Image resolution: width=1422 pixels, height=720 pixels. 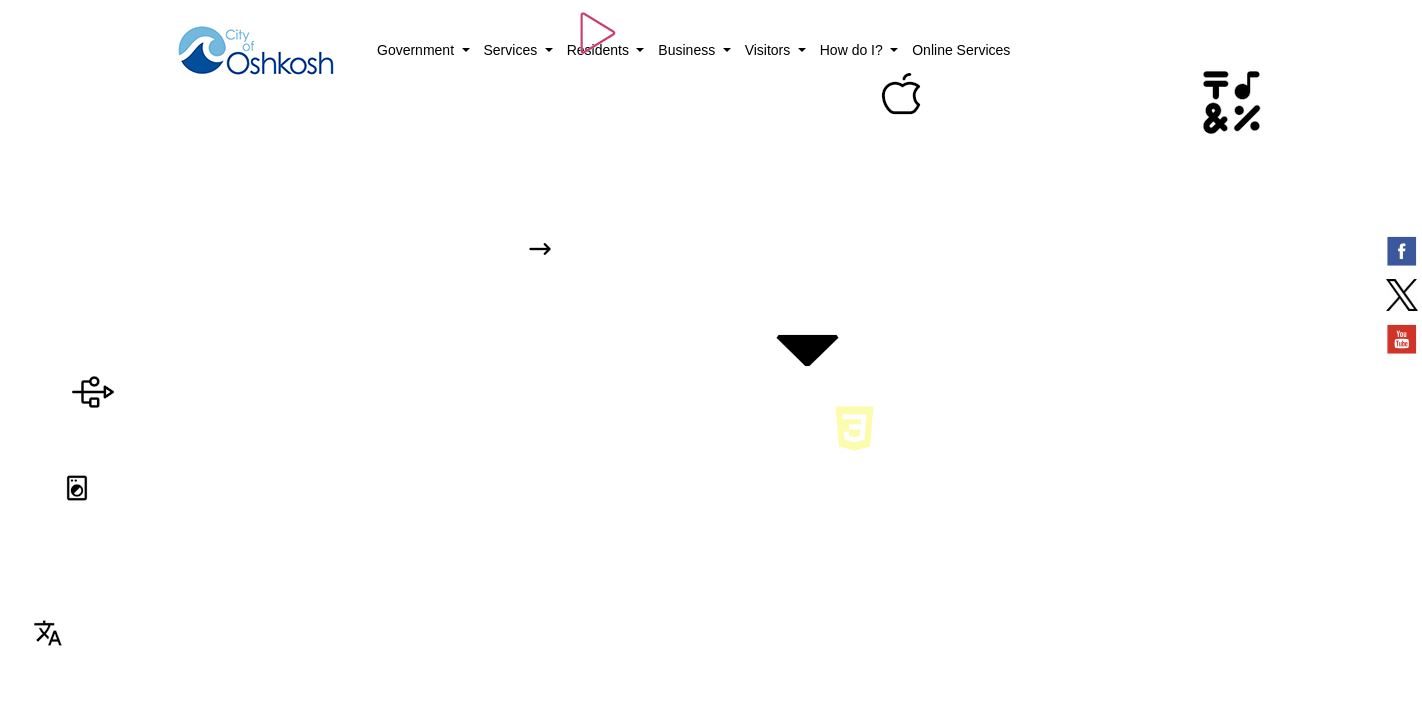 What do you see at coordinates (593, 33) in the screenshot?
I see `start playing media content` at bounding box center [593, 33].